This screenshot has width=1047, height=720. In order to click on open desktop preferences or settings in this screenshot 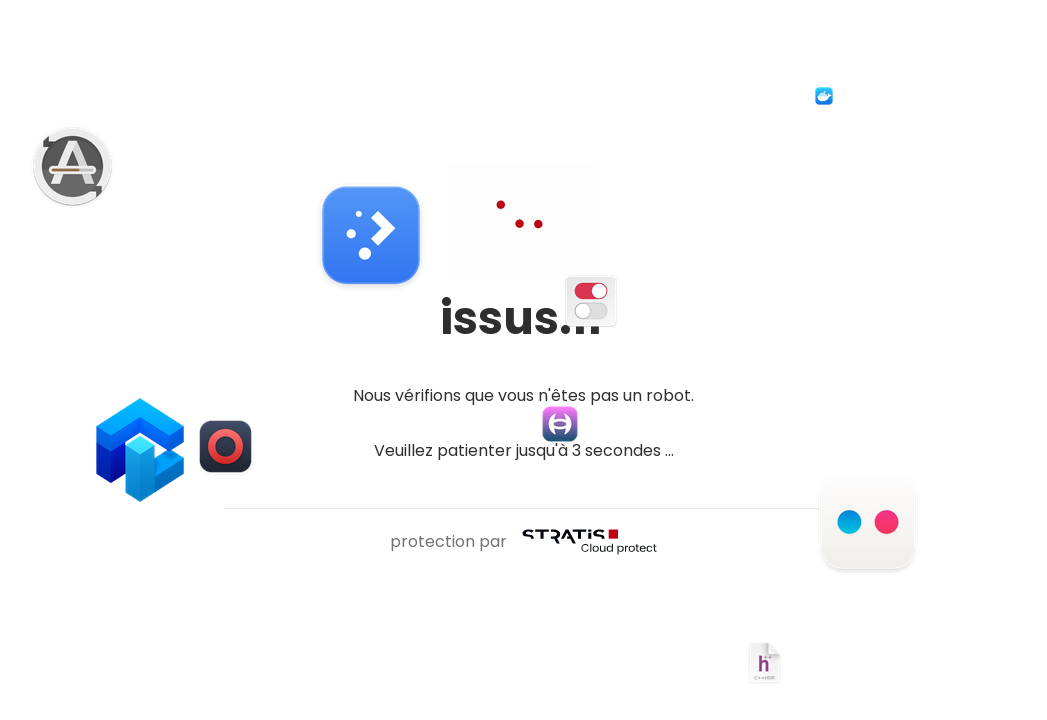, I will do `click(591, 301)`.